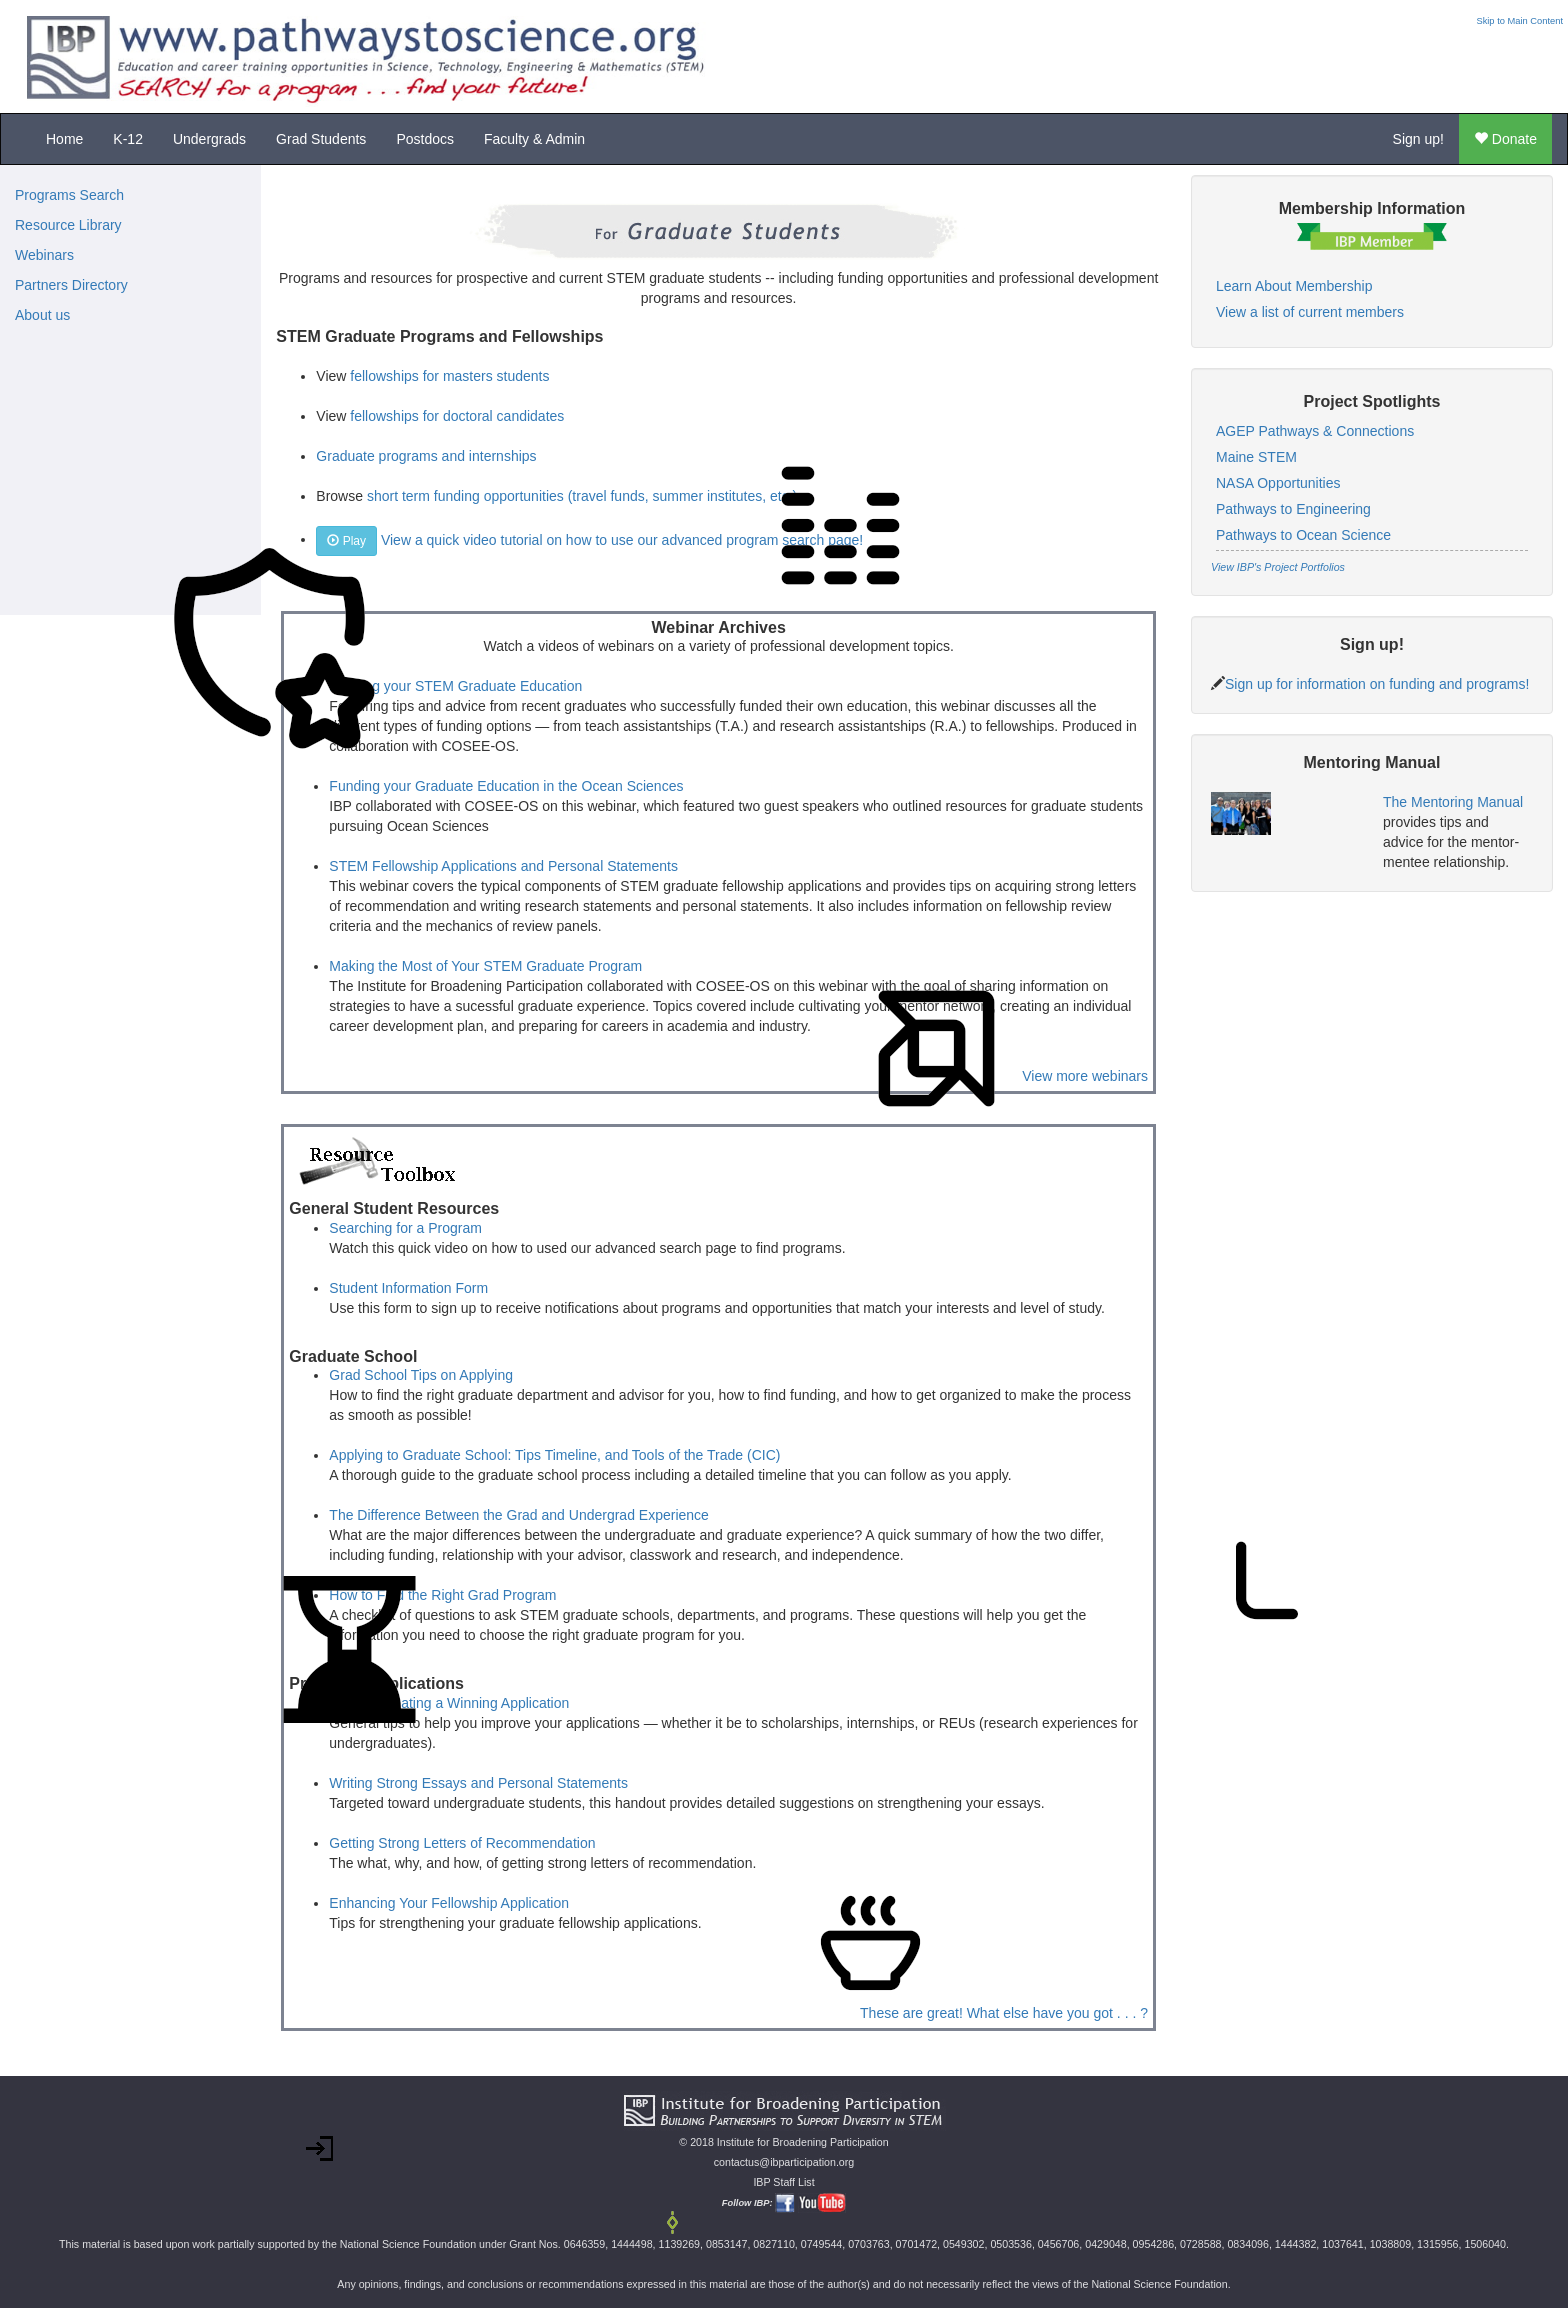 The width and height of the screenshot is (1568, 2308). Describe the element at coordinates (936, 1048) in the screenshot. I see `AMD brand logo` at that location.